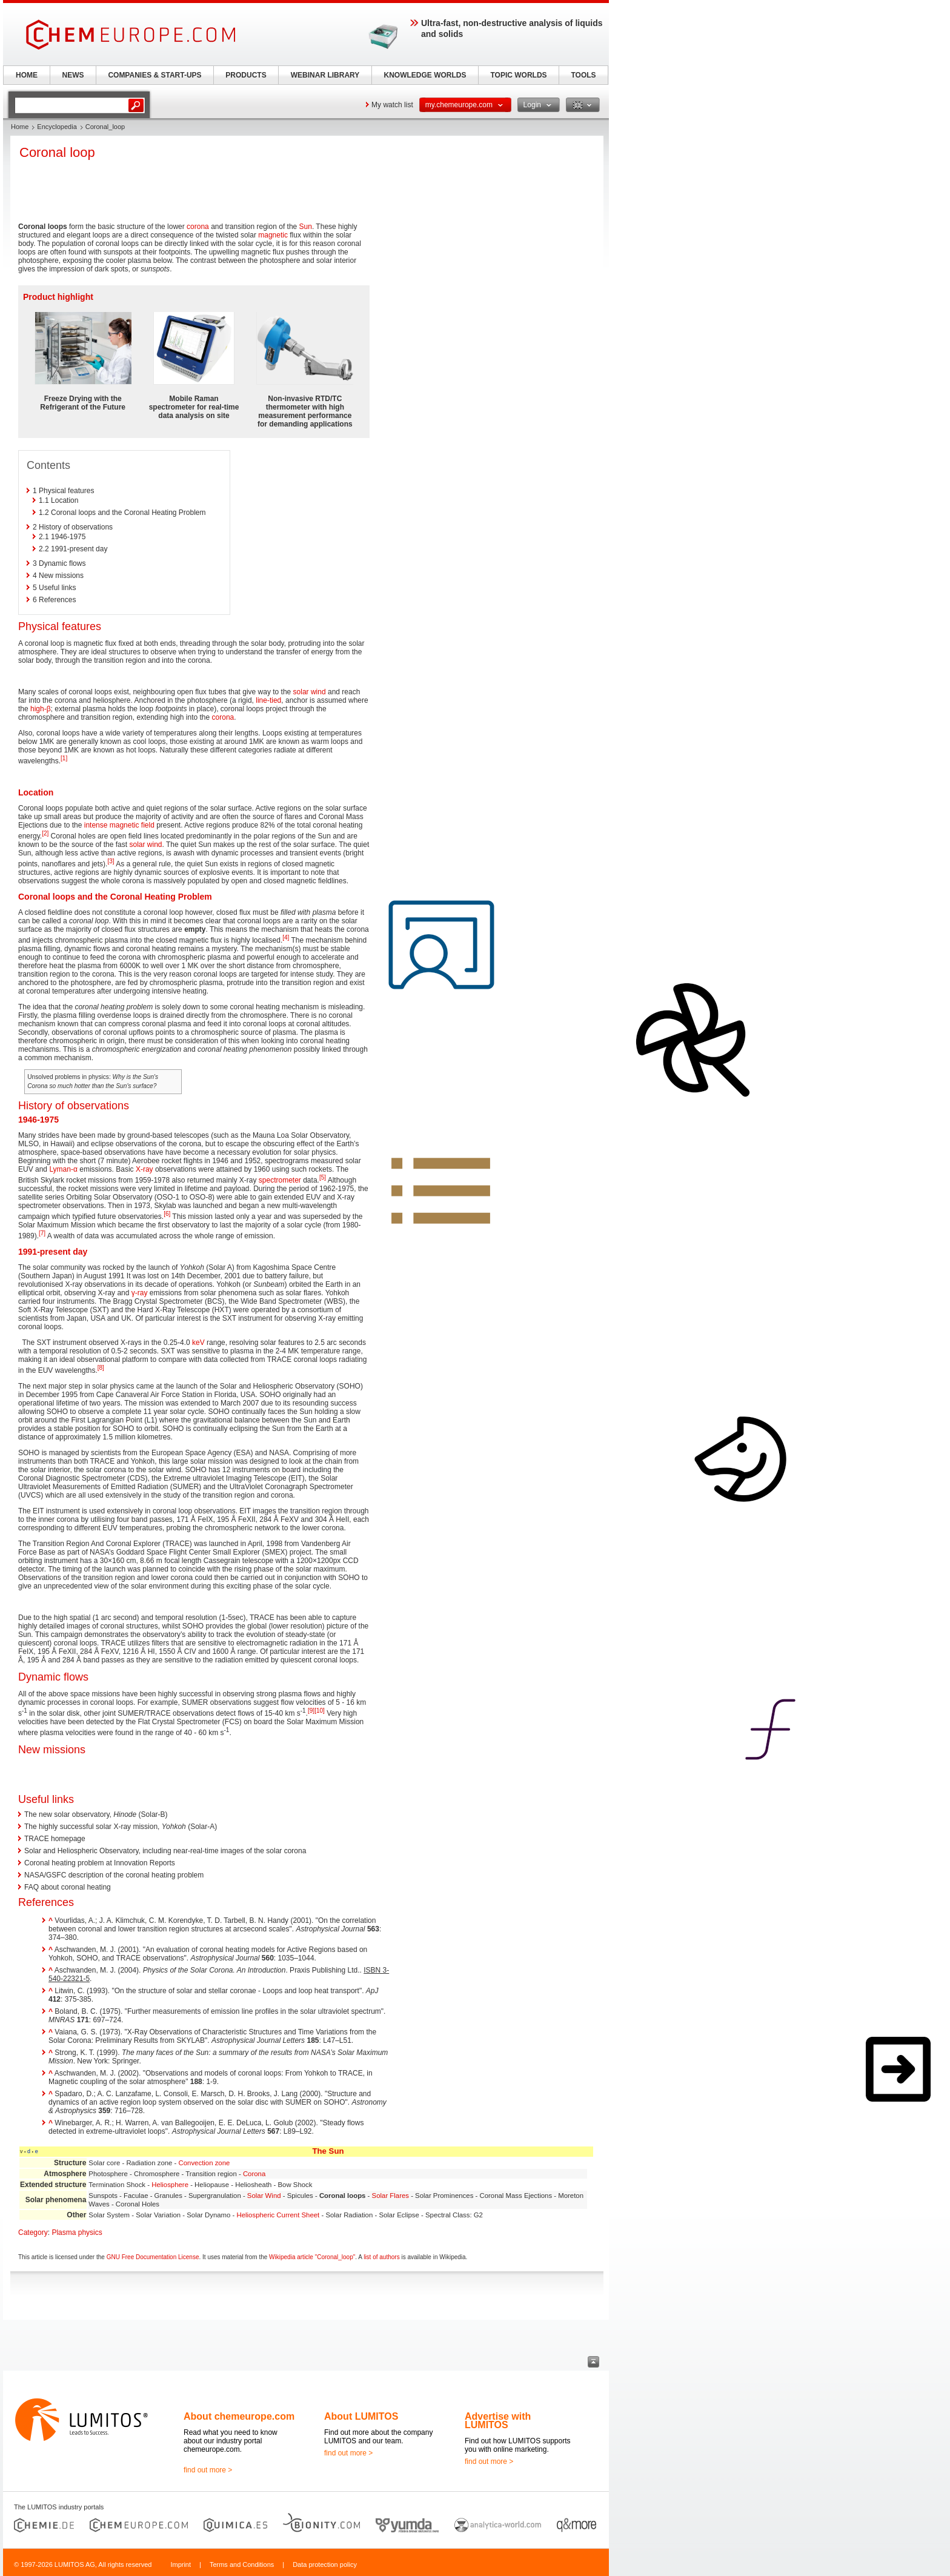 This screenshot has width=950, height=2576. Describe the element at coordinates (441, 944) in the screenshot. I see `access teaching or presentation mode` at that location.